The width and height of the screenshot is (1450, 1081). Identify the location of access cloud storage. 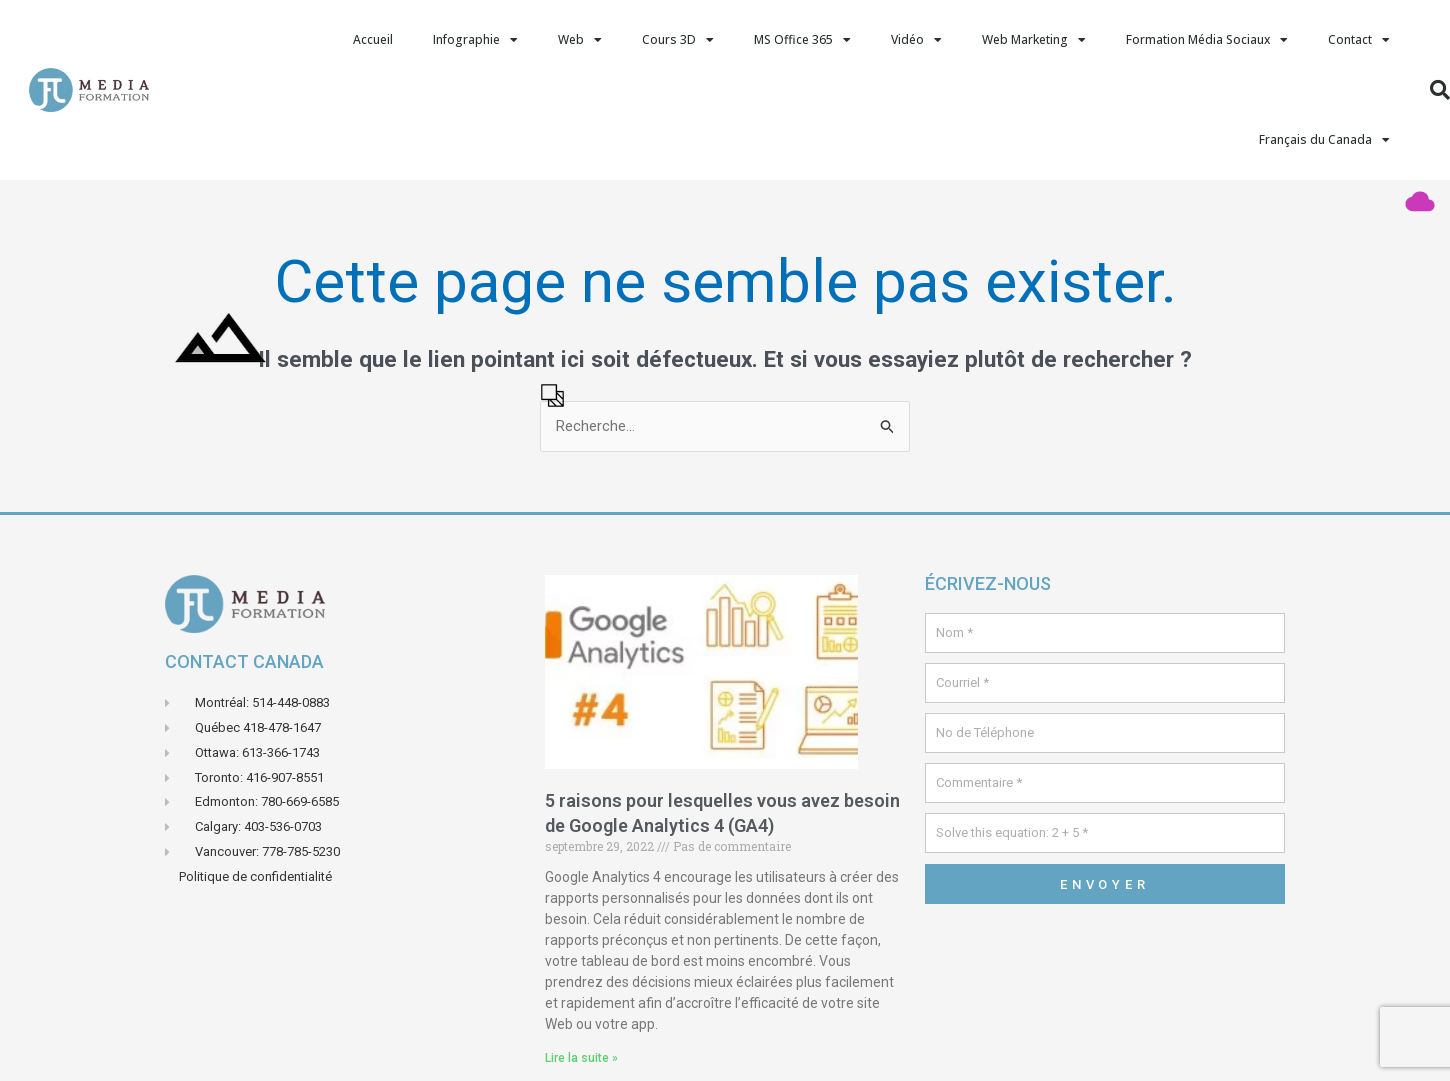
(1420, 202).